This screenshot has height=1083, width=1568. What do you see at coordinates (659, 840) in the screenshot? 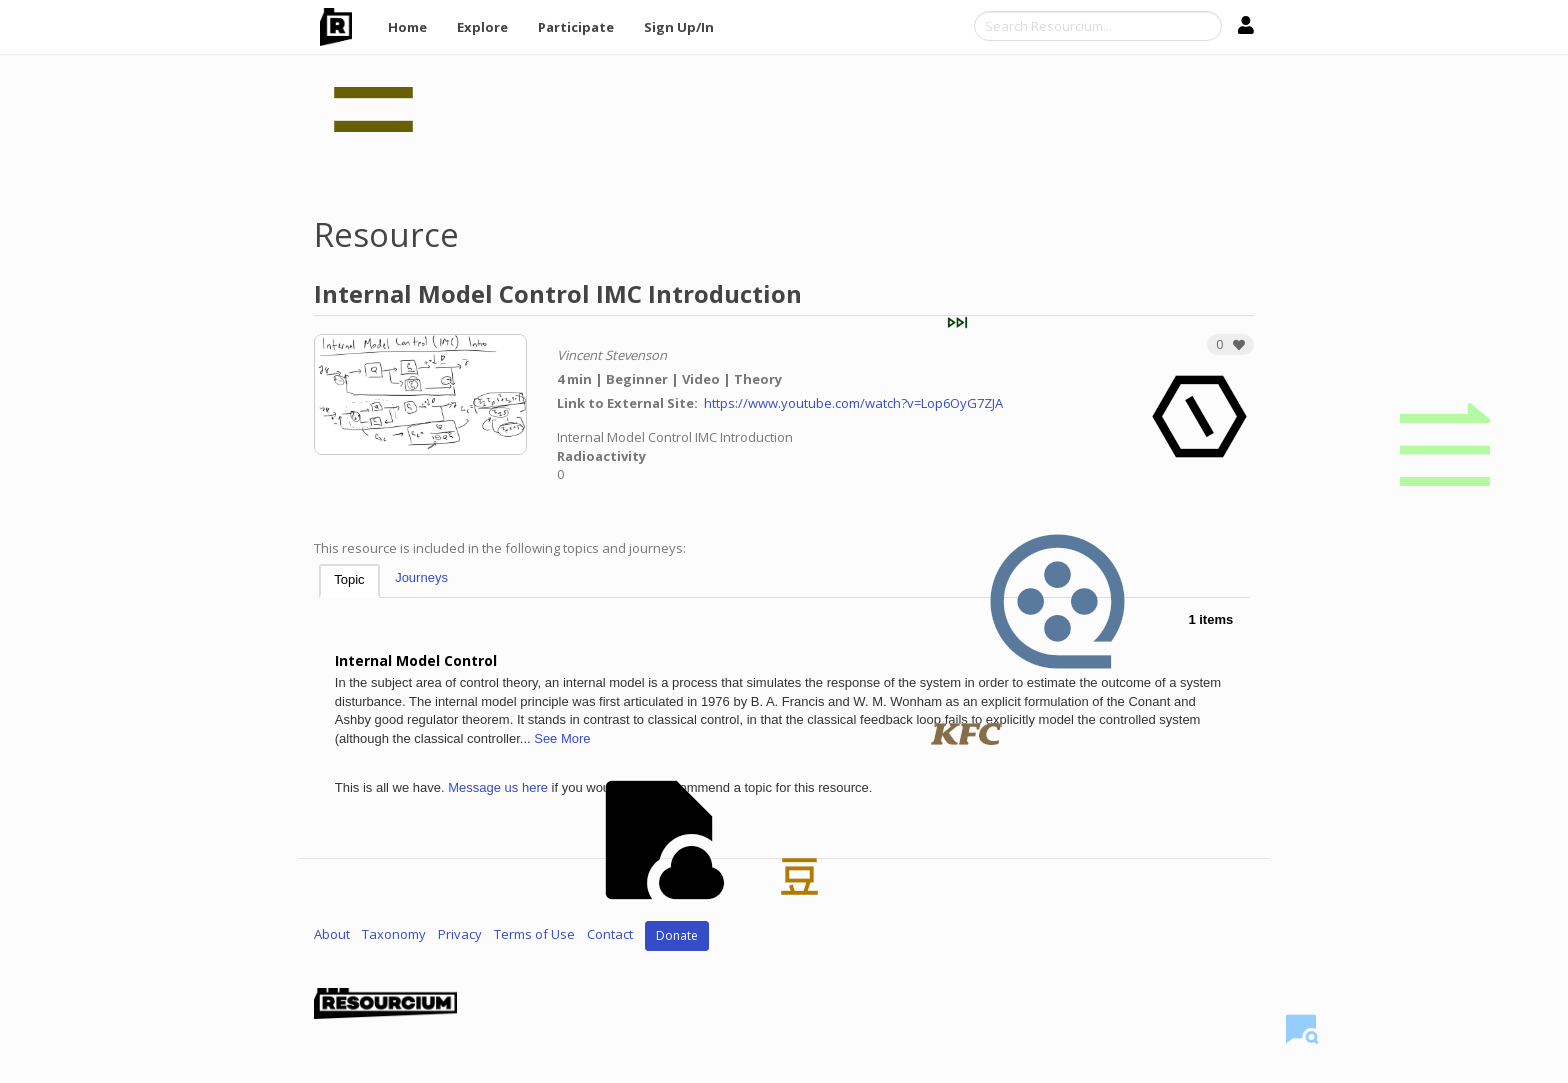
I see `access cloud-synced documents` at bounding box center [659, 840].